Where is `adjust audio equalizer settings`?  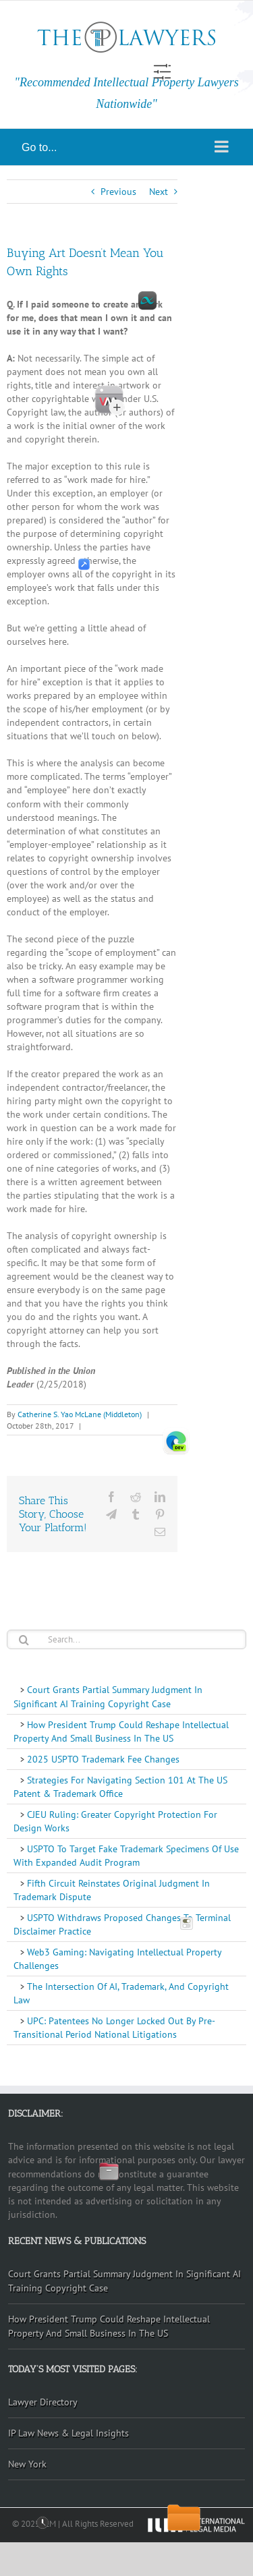
adjust audio equalizer settings is located at coordinates (162, 71).